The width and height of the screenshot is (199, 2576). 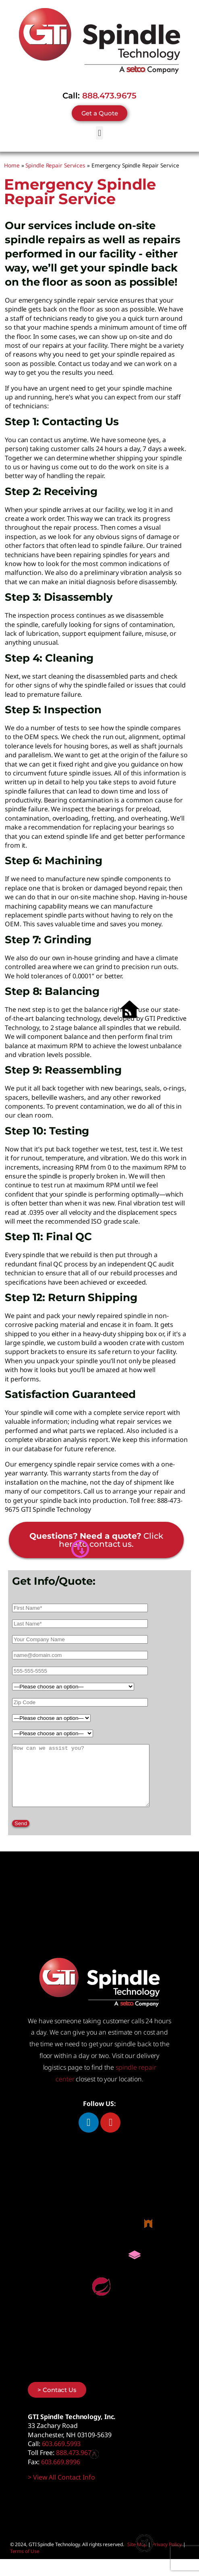 I want to click on cockpit server management application logo, so click(x=144, y=2543).